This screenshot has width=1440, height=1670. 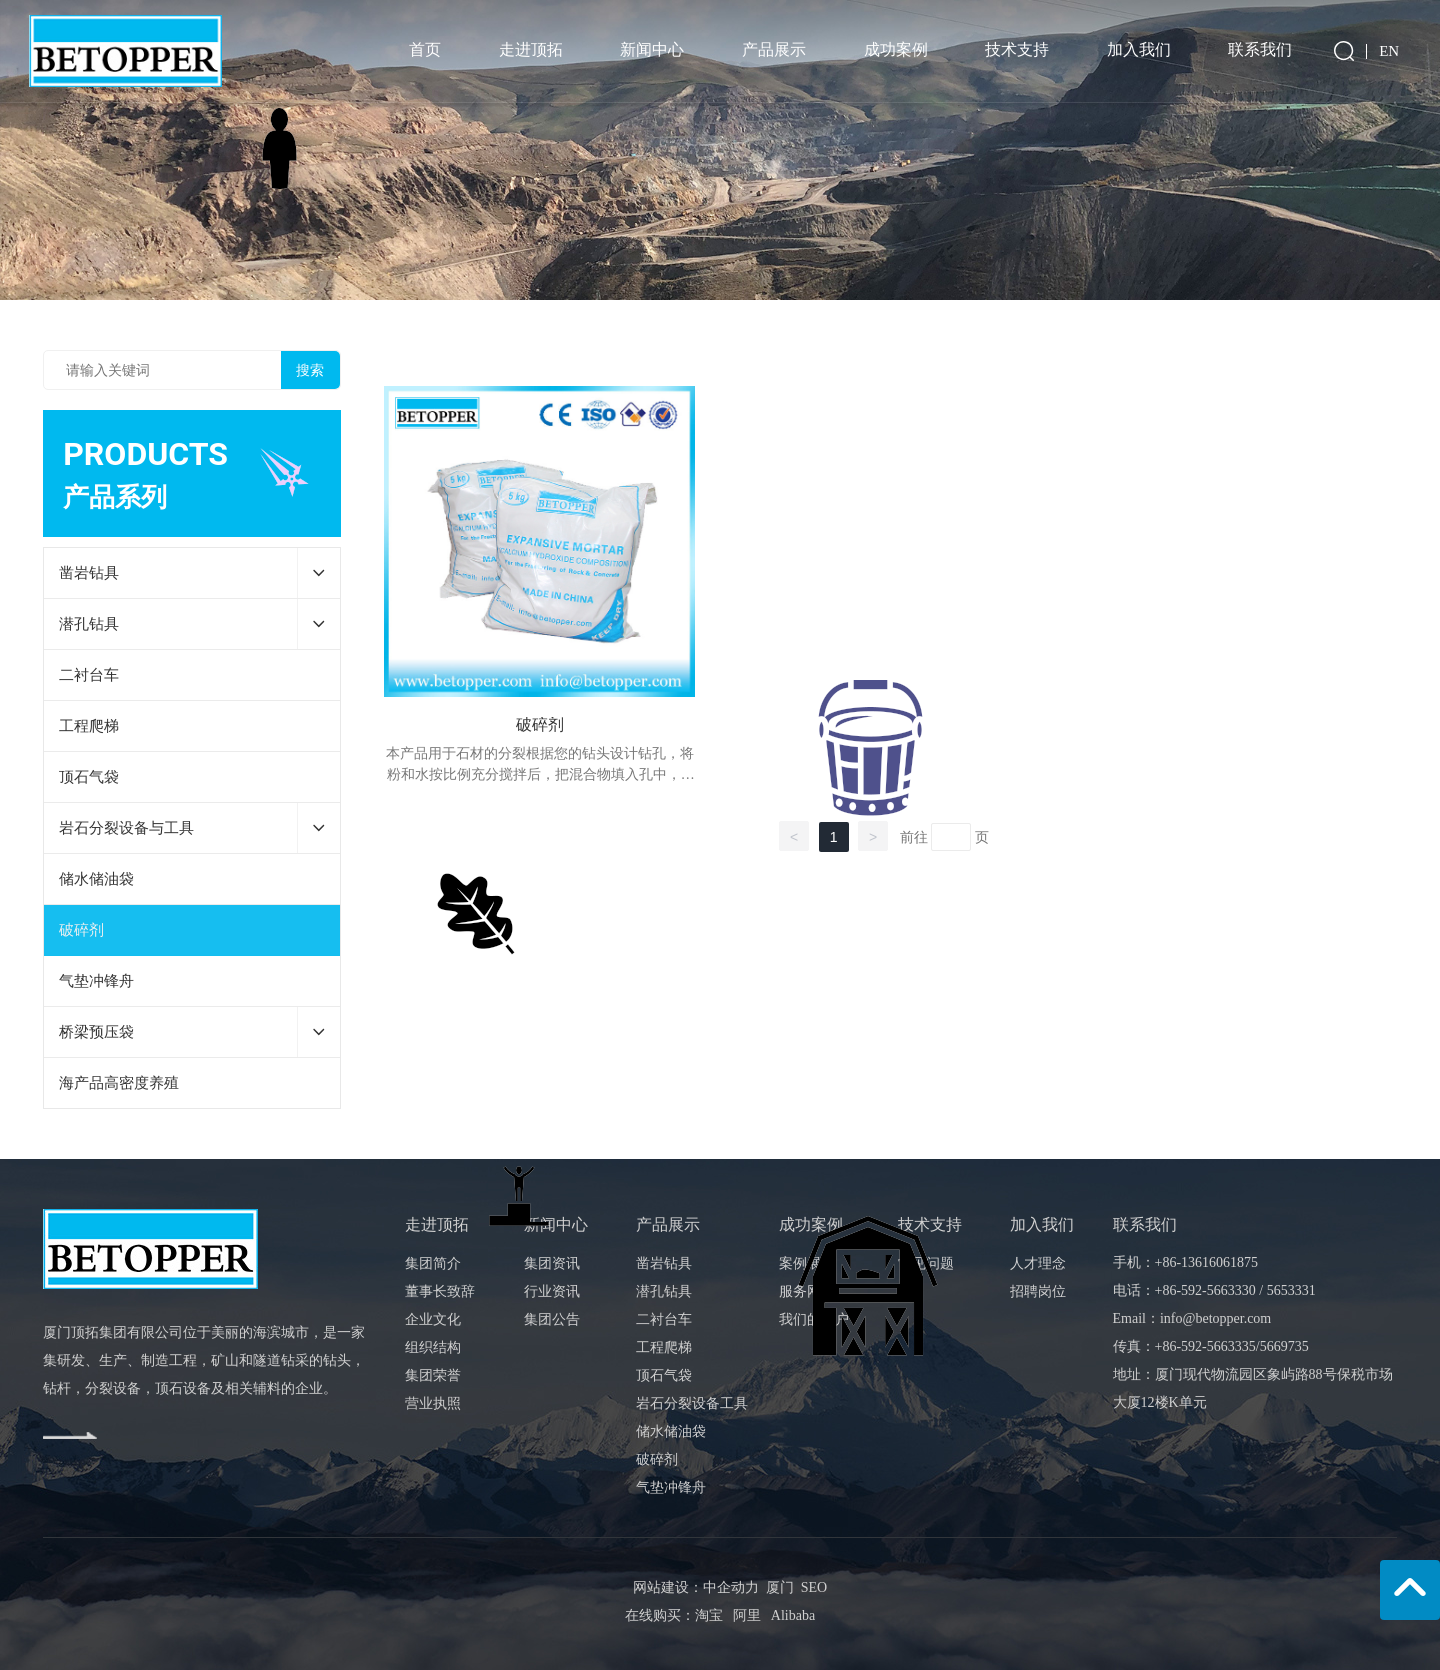 What do you see at coordinates (476, 914) in the screenshot?
I see `represents nature or environmental category` at bounding box center [476, 914].